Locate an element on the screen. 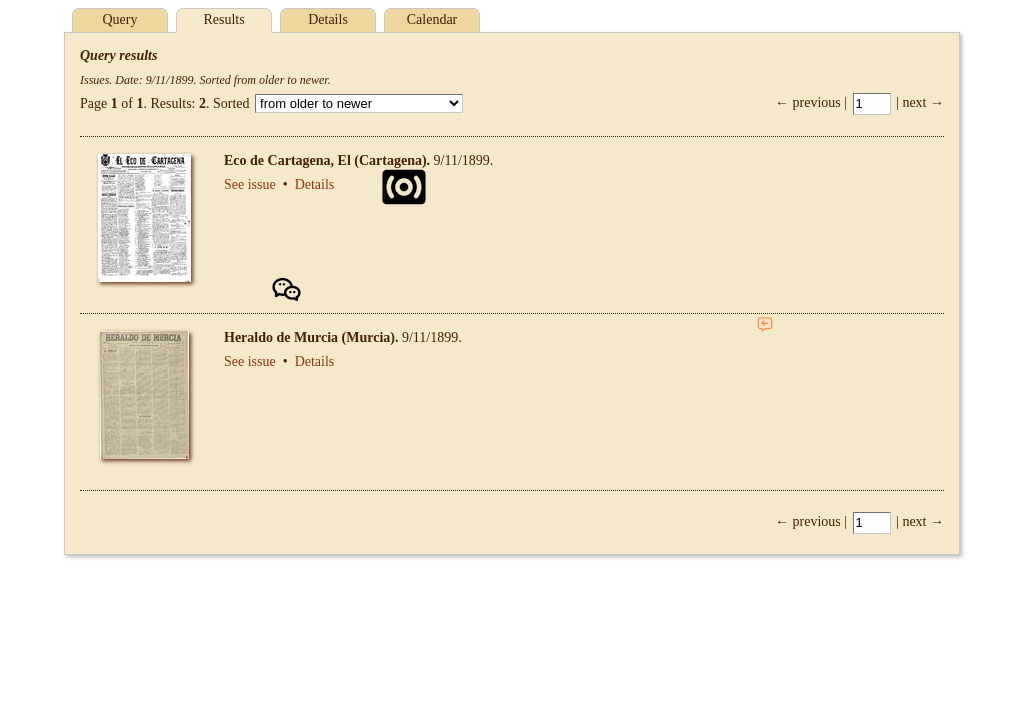 This screenshot has width=1024, height=720. open WeChat messaging app is located at coordinates (286, 289).